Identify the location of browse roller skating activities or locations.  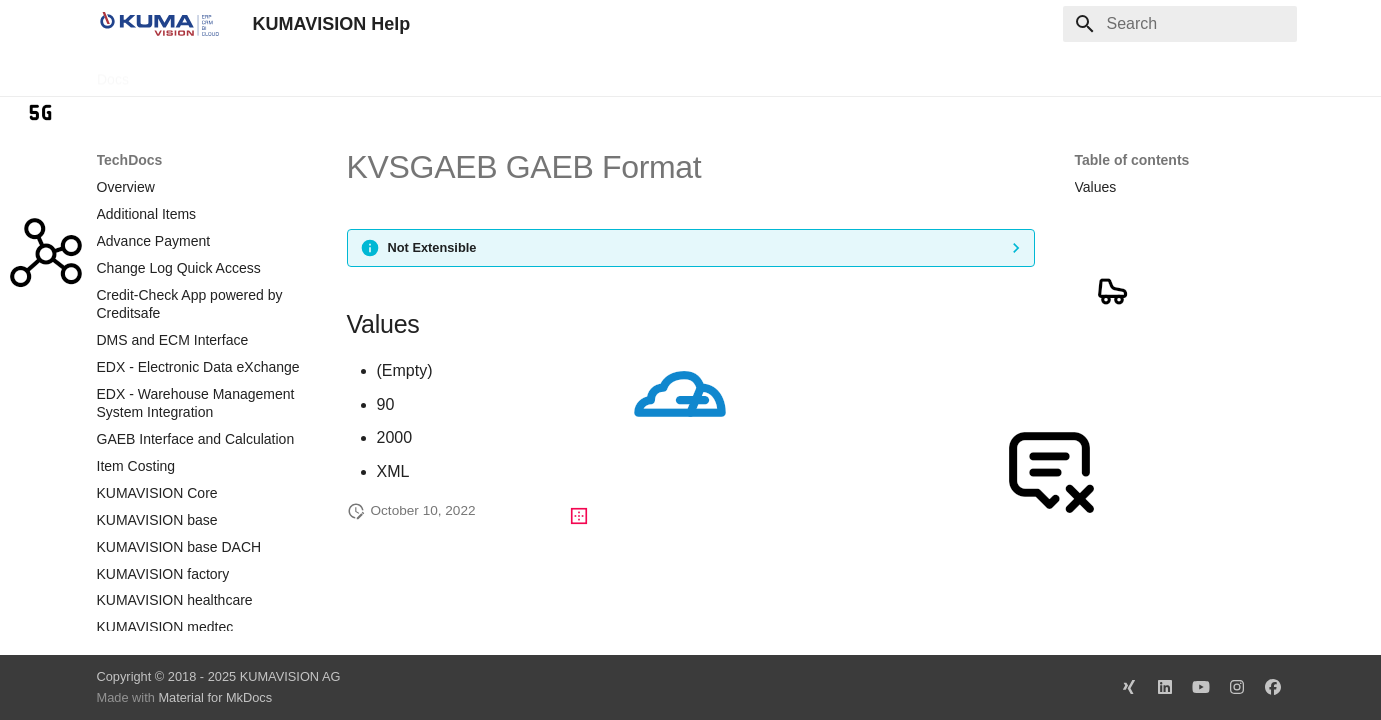
(1112, 291).